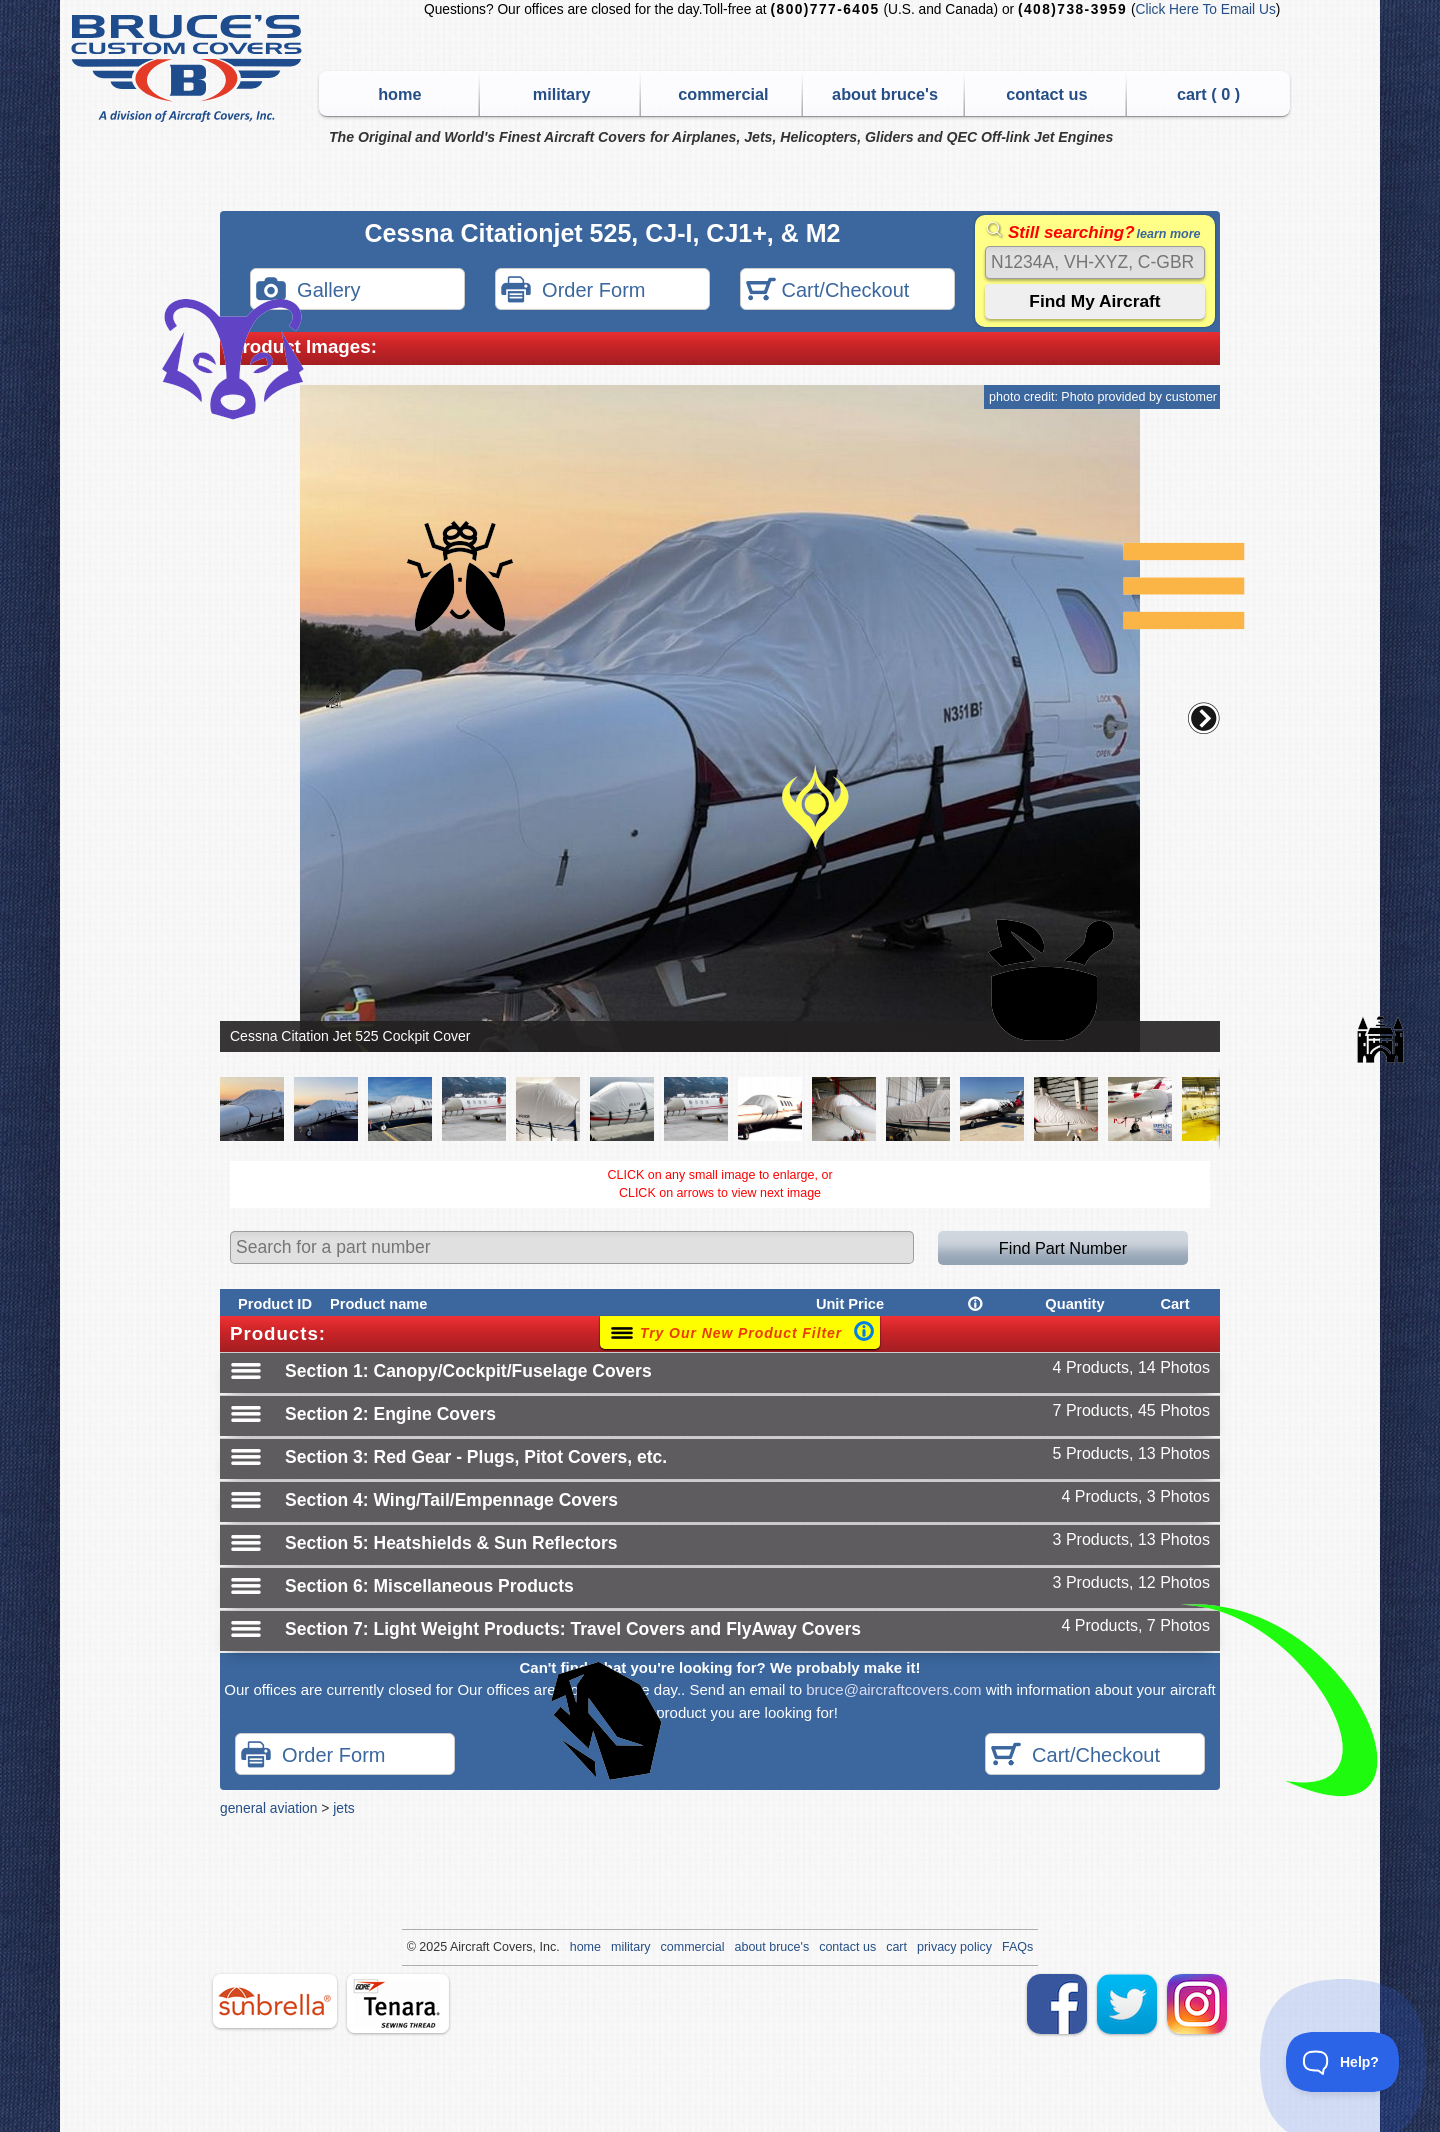 The height and width of the screenshot is (2132, 1440). Describe the element at coordinates (814, 806) in the screenshot. I see `activate alien fire ability or power` at that location.